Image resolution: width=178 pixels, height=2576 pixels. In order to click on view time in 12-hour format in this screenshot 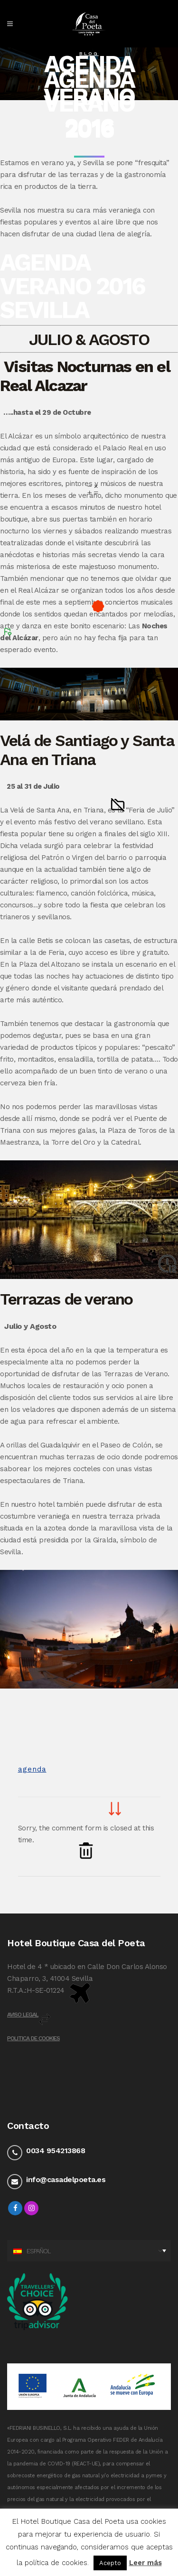, I will do `click(167, 1263)`.